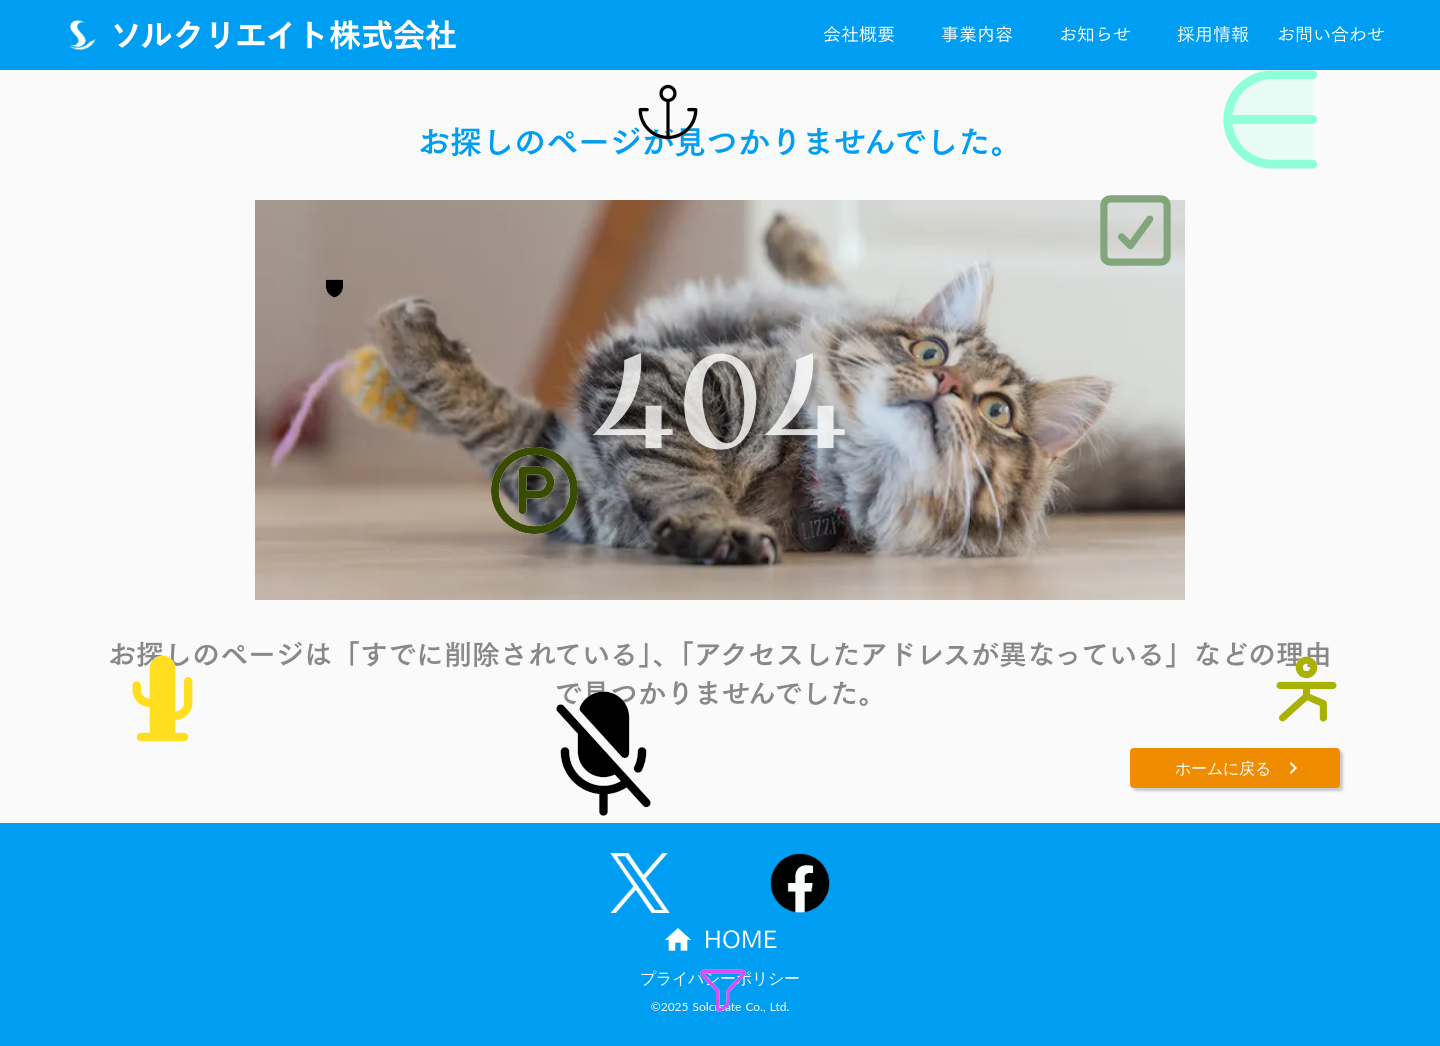  What do you see at coordinates (534, 490) in the screenshot?
I see `find nearby parking locations` at bounding box center [534, 490].